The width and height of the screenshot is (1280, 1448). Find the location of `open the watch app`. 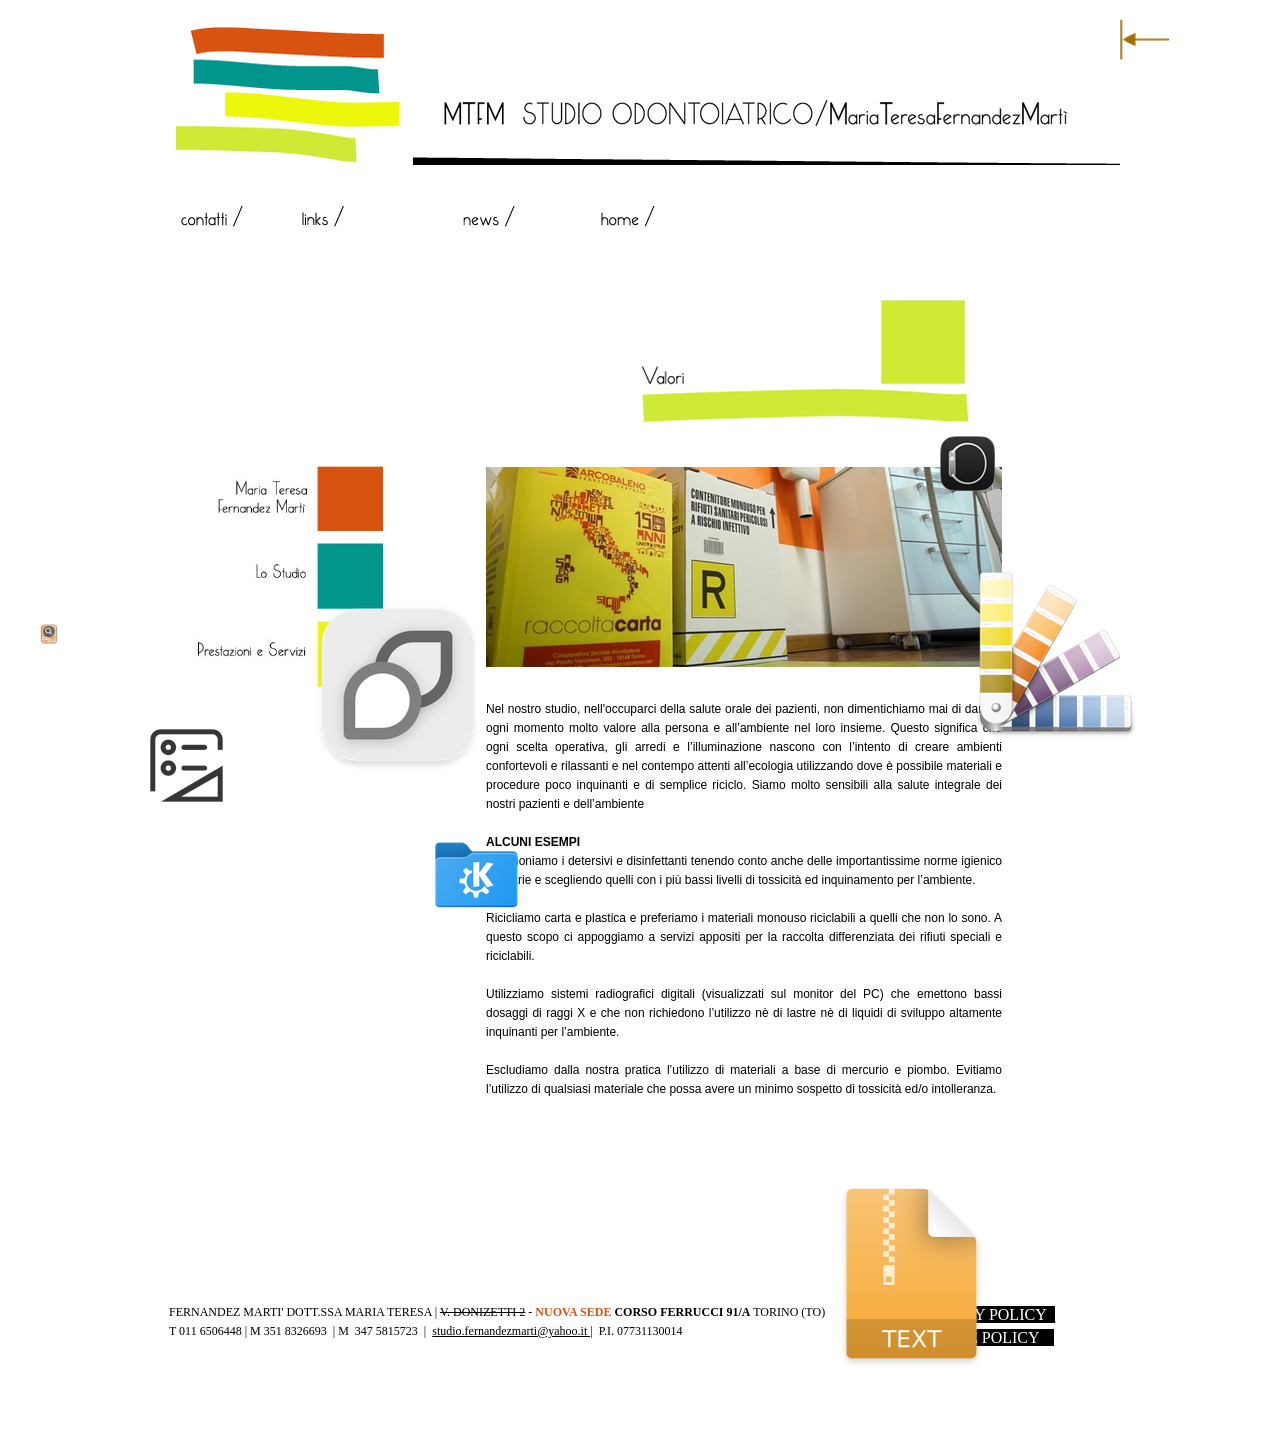

open the watch app is located at coordinates (967, 463).